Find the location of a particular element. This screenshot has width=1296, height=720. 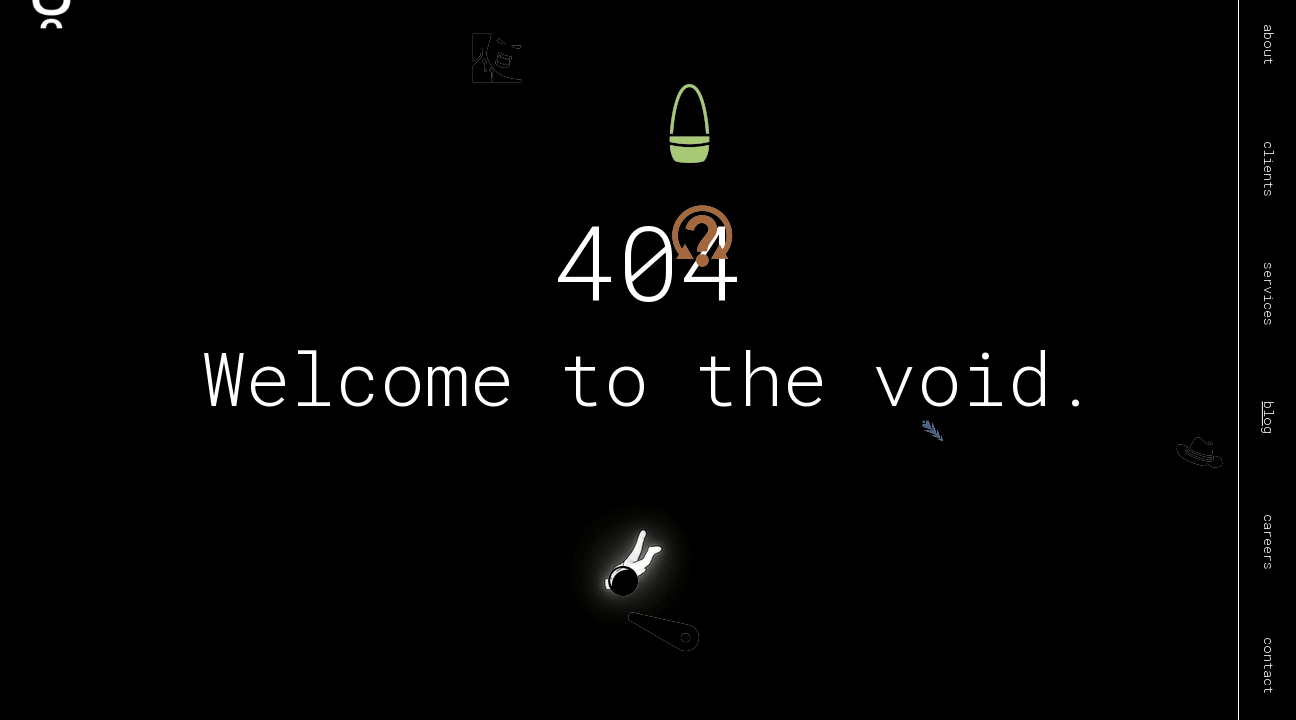

indicates unknown or uncertain status is located at coordinates (702, 236).